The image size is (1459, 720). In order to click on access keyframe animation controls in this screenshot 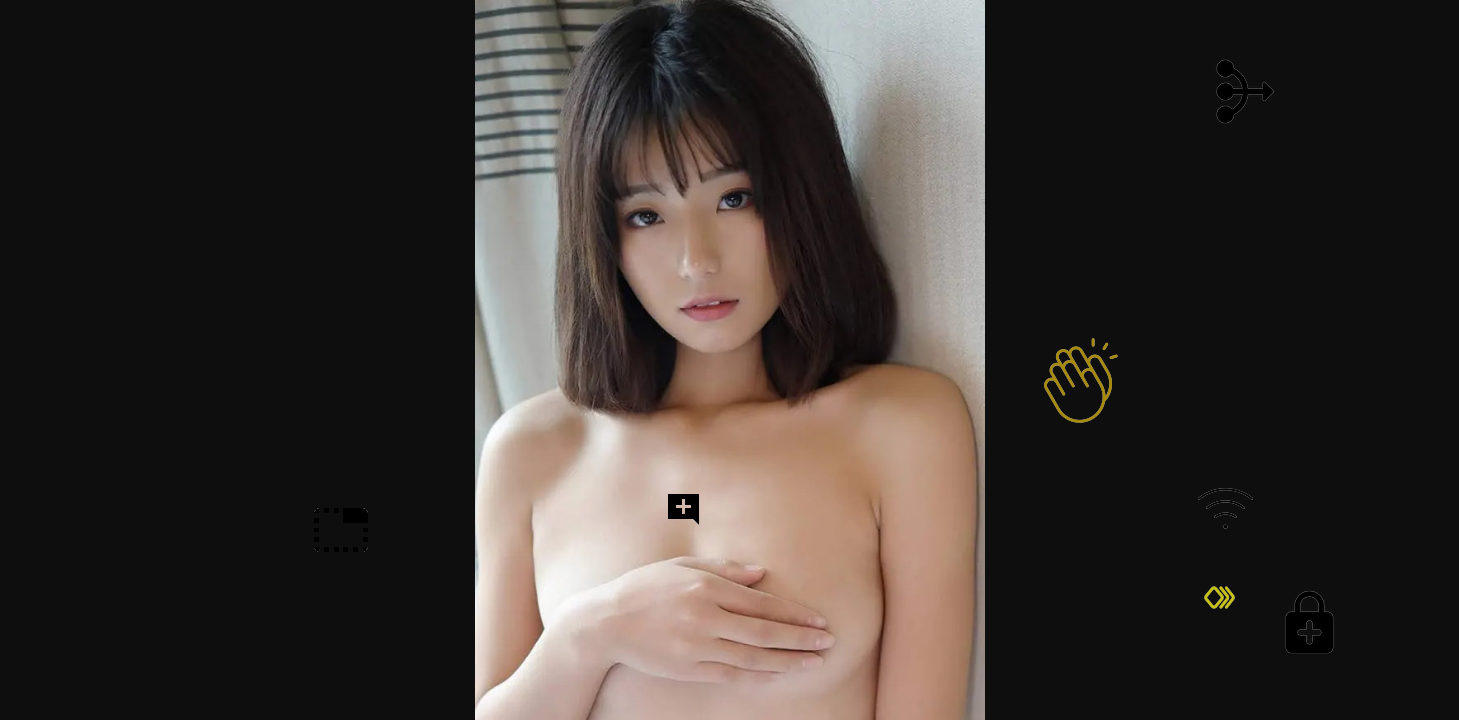, I will do `click(1219, 597)`.